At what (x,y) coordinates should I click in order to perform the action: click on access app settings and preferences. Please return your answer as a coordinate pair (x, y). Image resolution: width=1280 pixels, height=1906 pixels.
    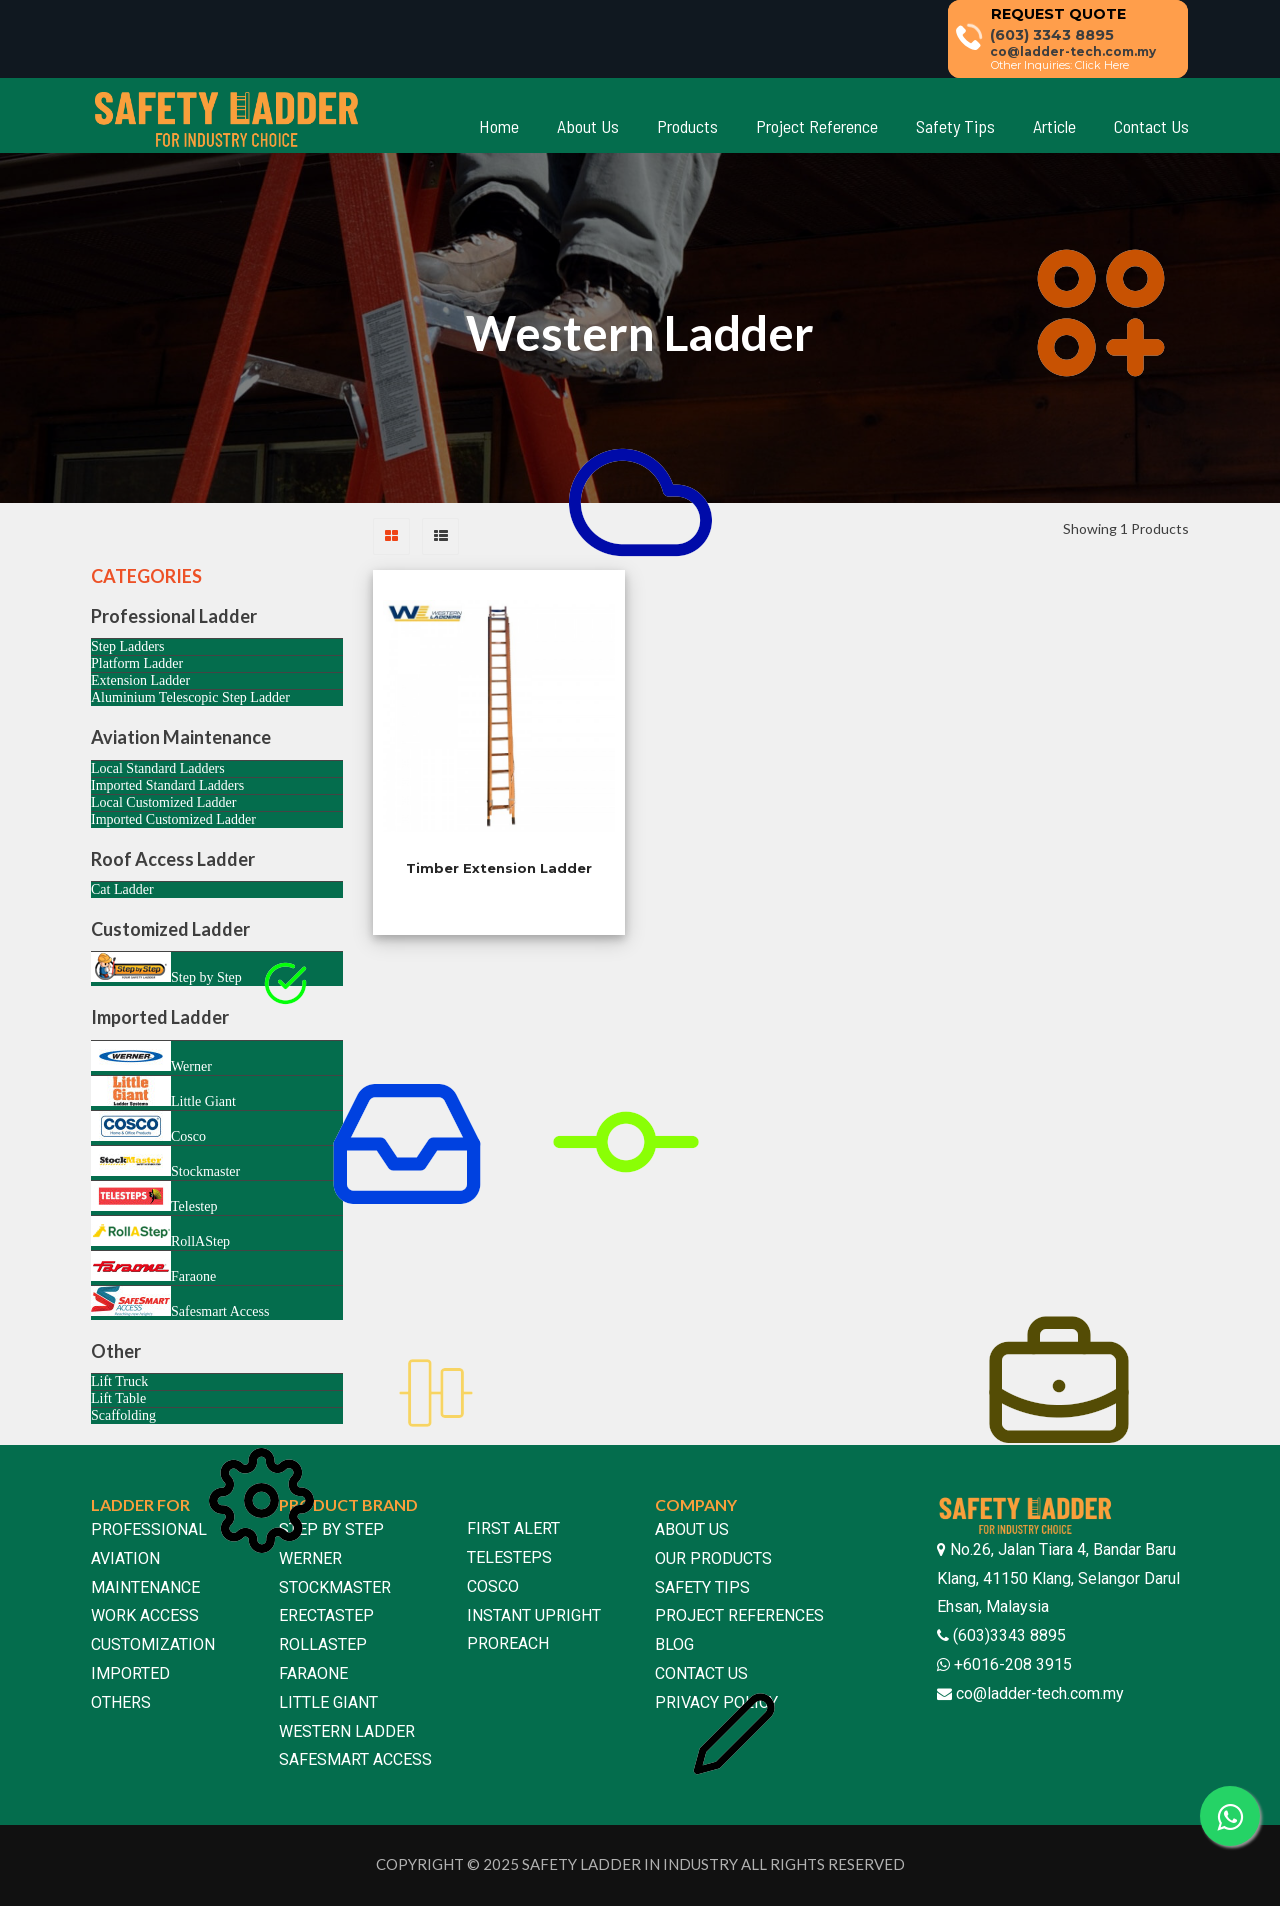
    Looking at the image, I should click on (261, 1500).